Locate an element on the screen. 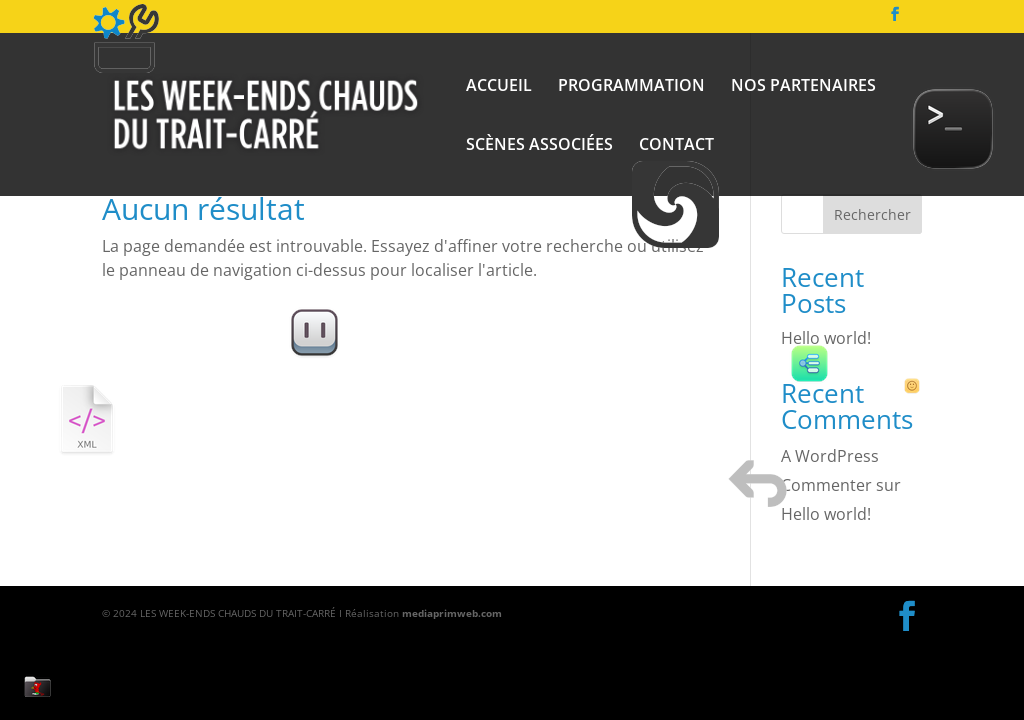 The height and width of the screenshot is (720, 1024). open the terminal application is located at coordinates (953, 129).